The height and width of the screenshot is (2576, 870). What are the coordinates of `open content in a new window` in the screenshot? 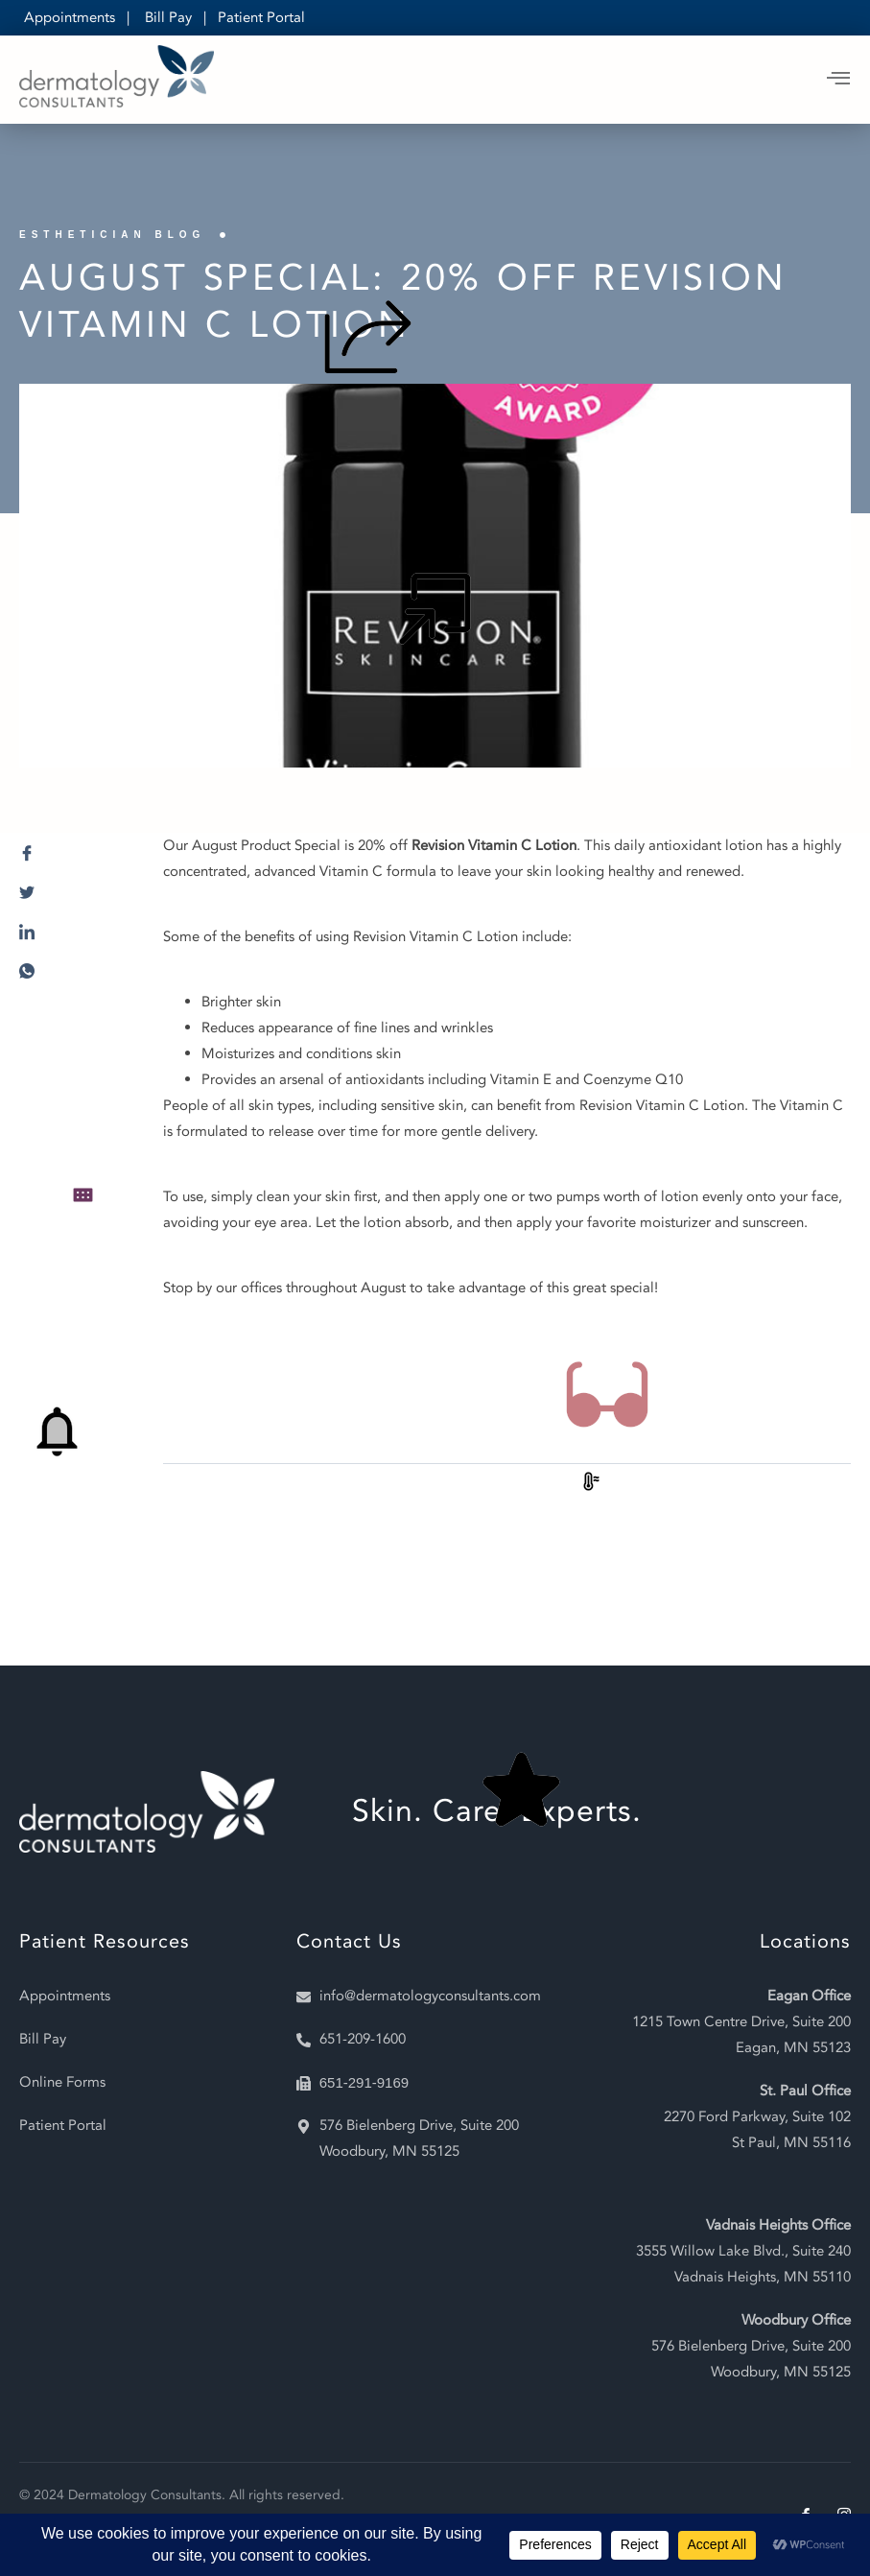 It's located at (435, 608).